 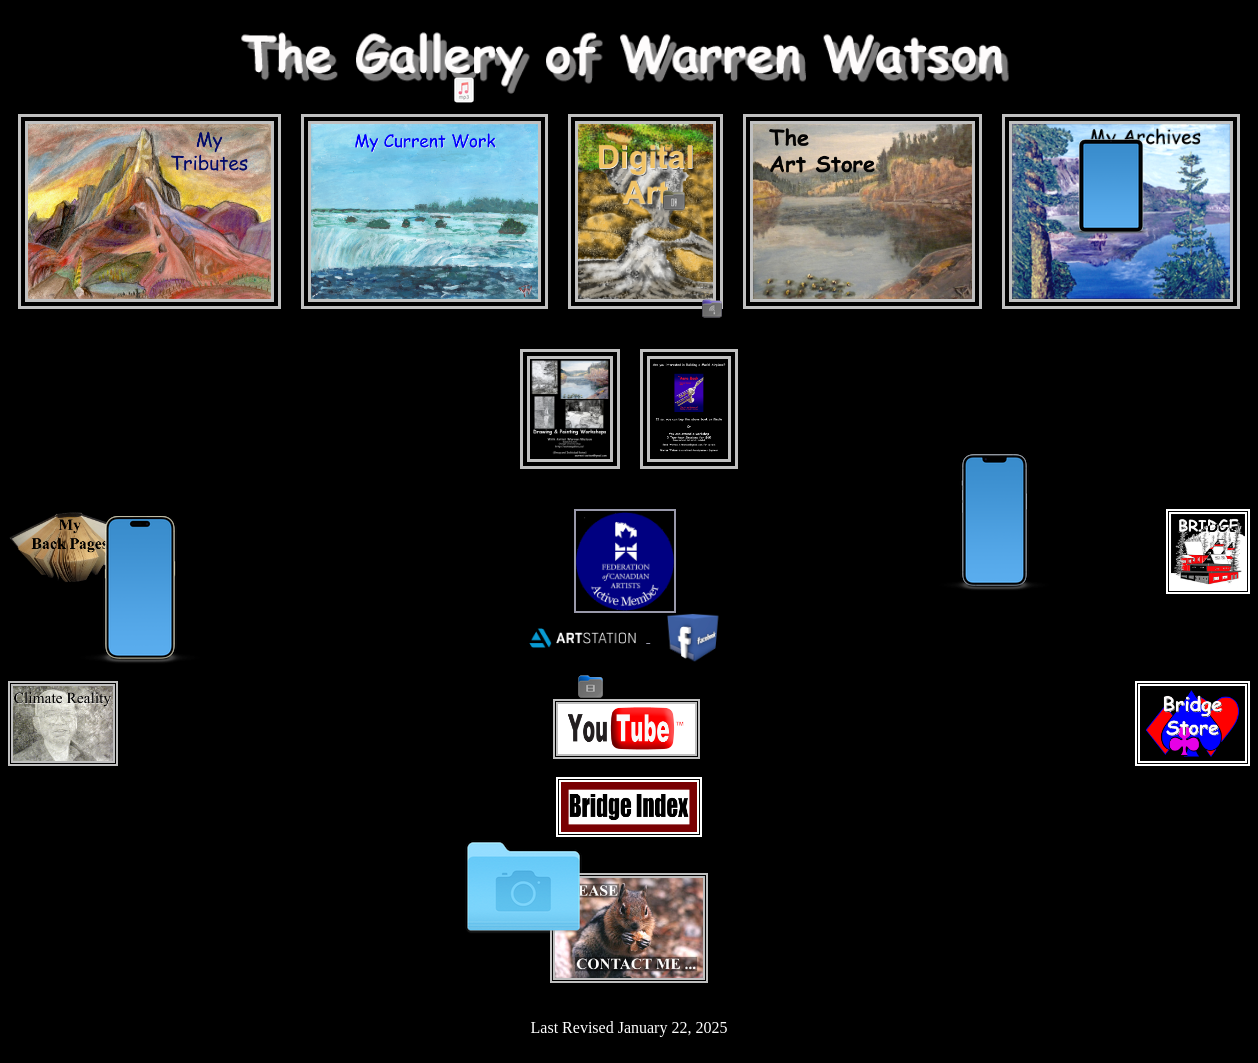 What do you see at coordinates (590, 686) in the screenshot?
I see `open your videos folder` at bounding box center [590, 686].